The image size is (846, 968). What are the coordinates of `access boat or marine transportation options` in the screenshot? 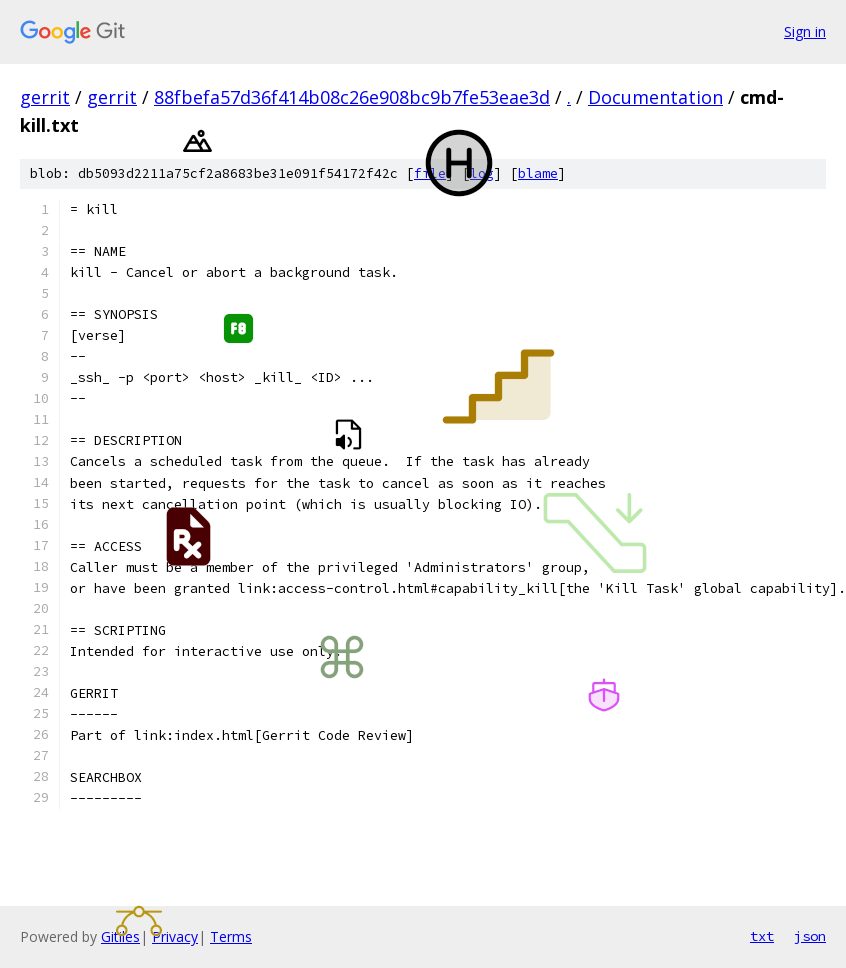 It's located at (604, 695).